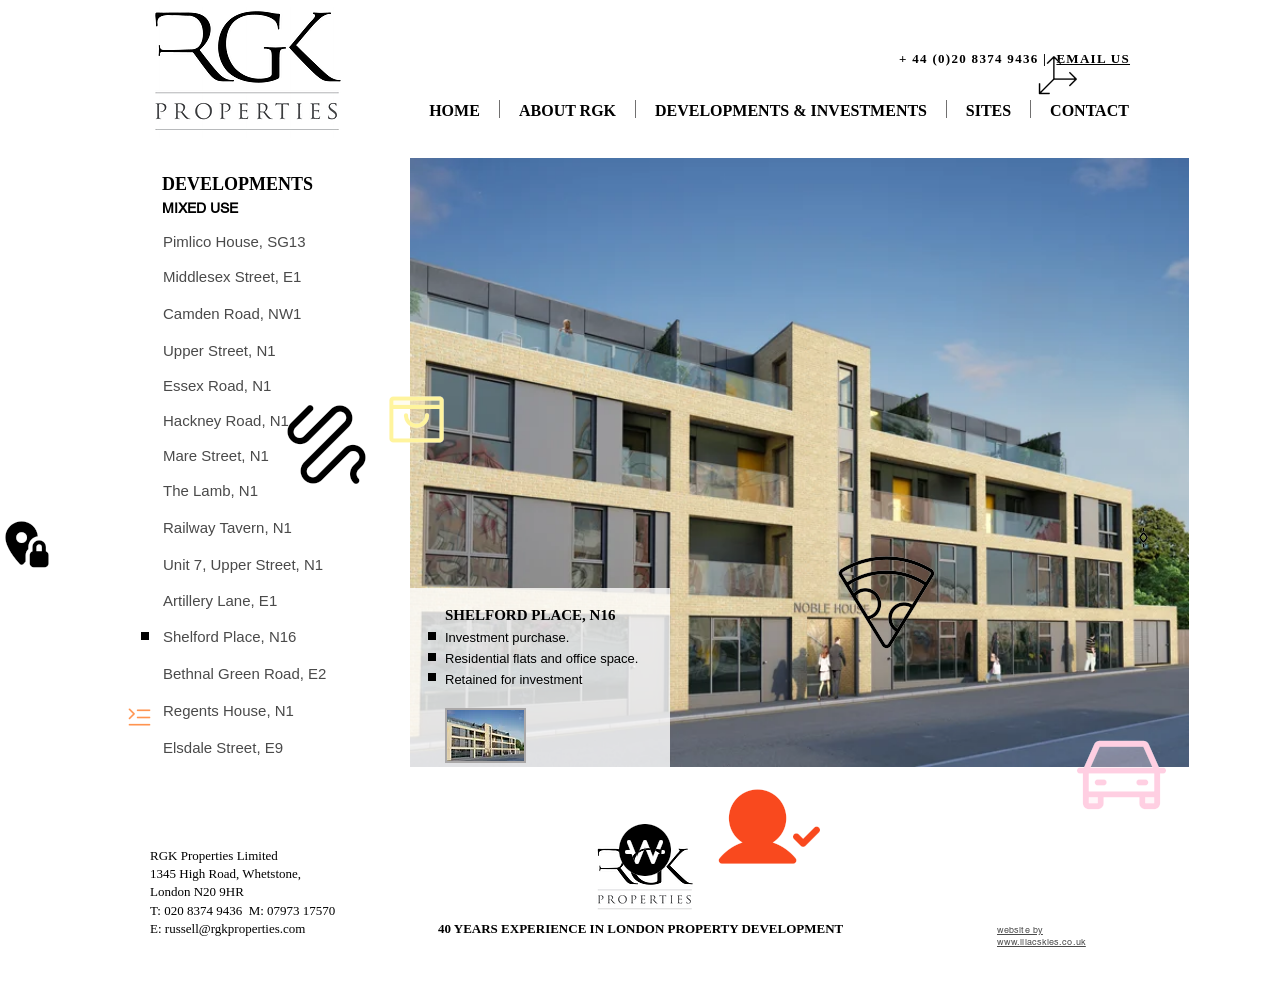 Image resolution: width=1280 pixels, height=989 pixels. I want to click on access vehicle or car-related features, so click(1121, 776).